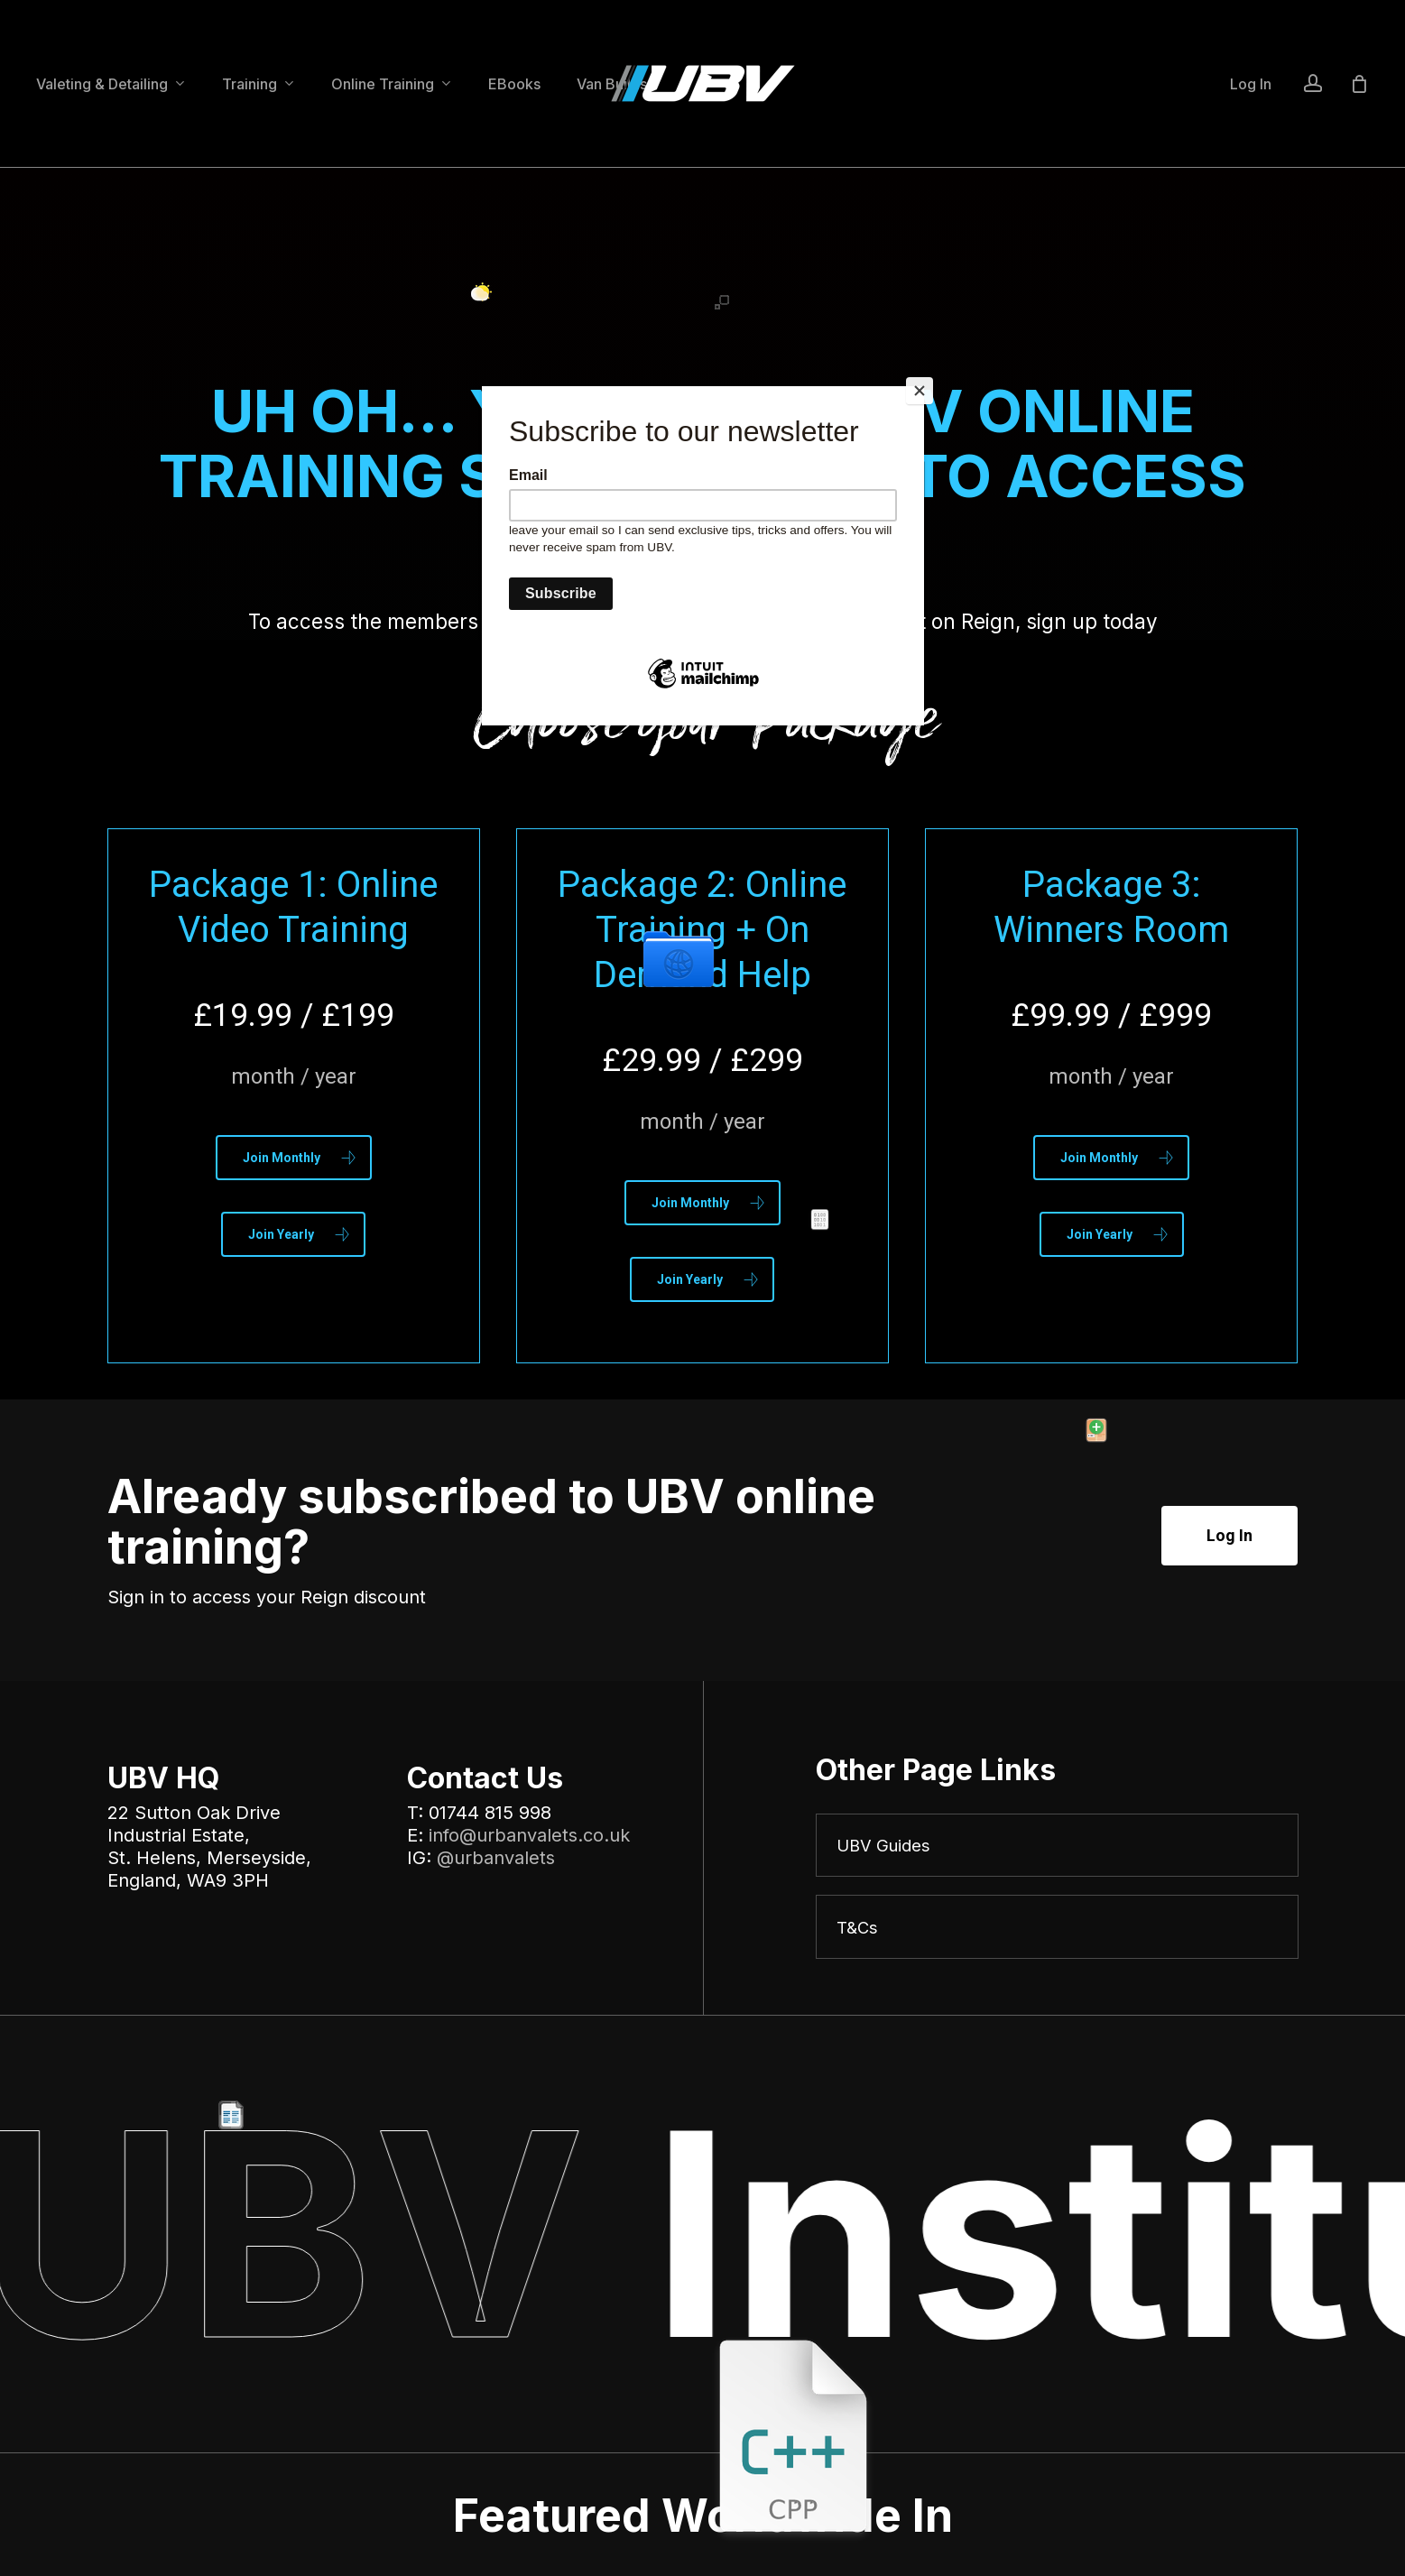 This screenshot has height=2576, width=1405. I want to click on access connected or mounted external drives, so click(722, 302).